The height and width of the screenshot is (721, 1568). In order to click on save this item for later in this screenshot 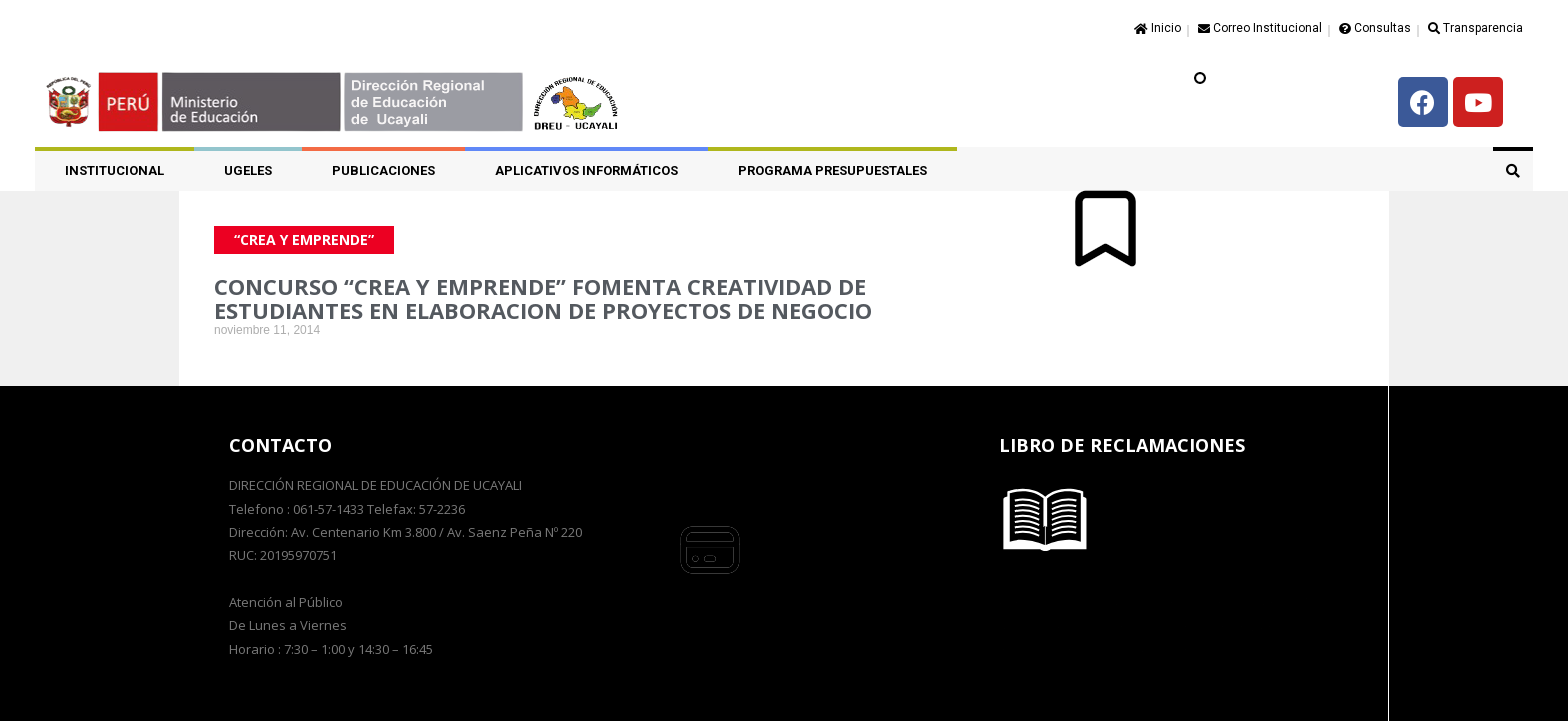, I will do `click(1105, 228)`.